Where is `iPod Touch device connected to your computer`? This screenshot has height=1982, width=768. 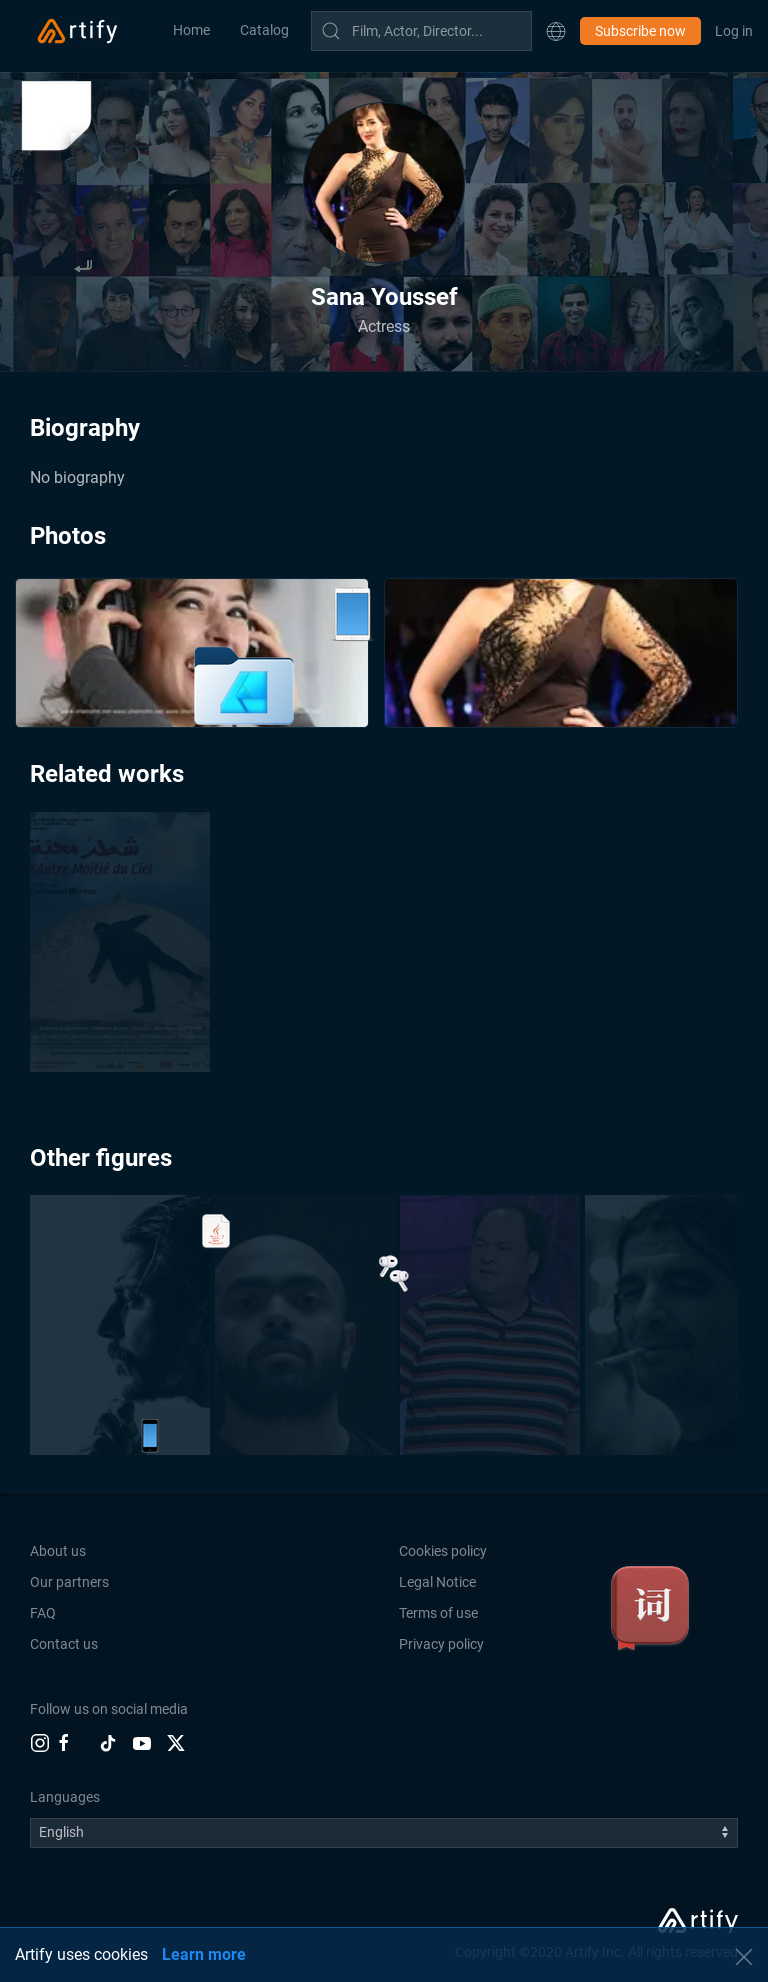
iPod Touch device connected to your computer is located at coordinates (150, 1436).